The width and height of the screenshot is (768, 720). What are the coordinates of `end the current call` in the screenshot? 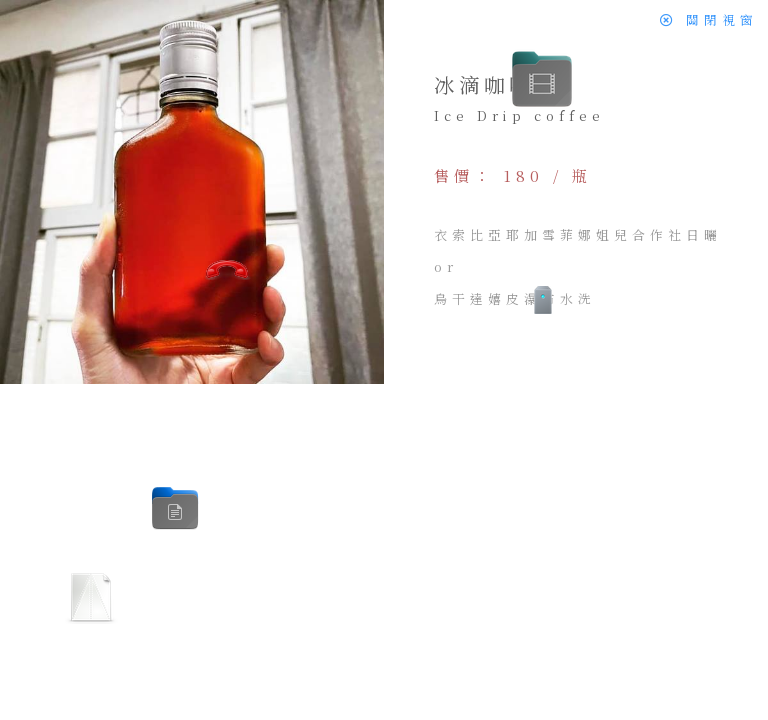 It's located at (227, 263).